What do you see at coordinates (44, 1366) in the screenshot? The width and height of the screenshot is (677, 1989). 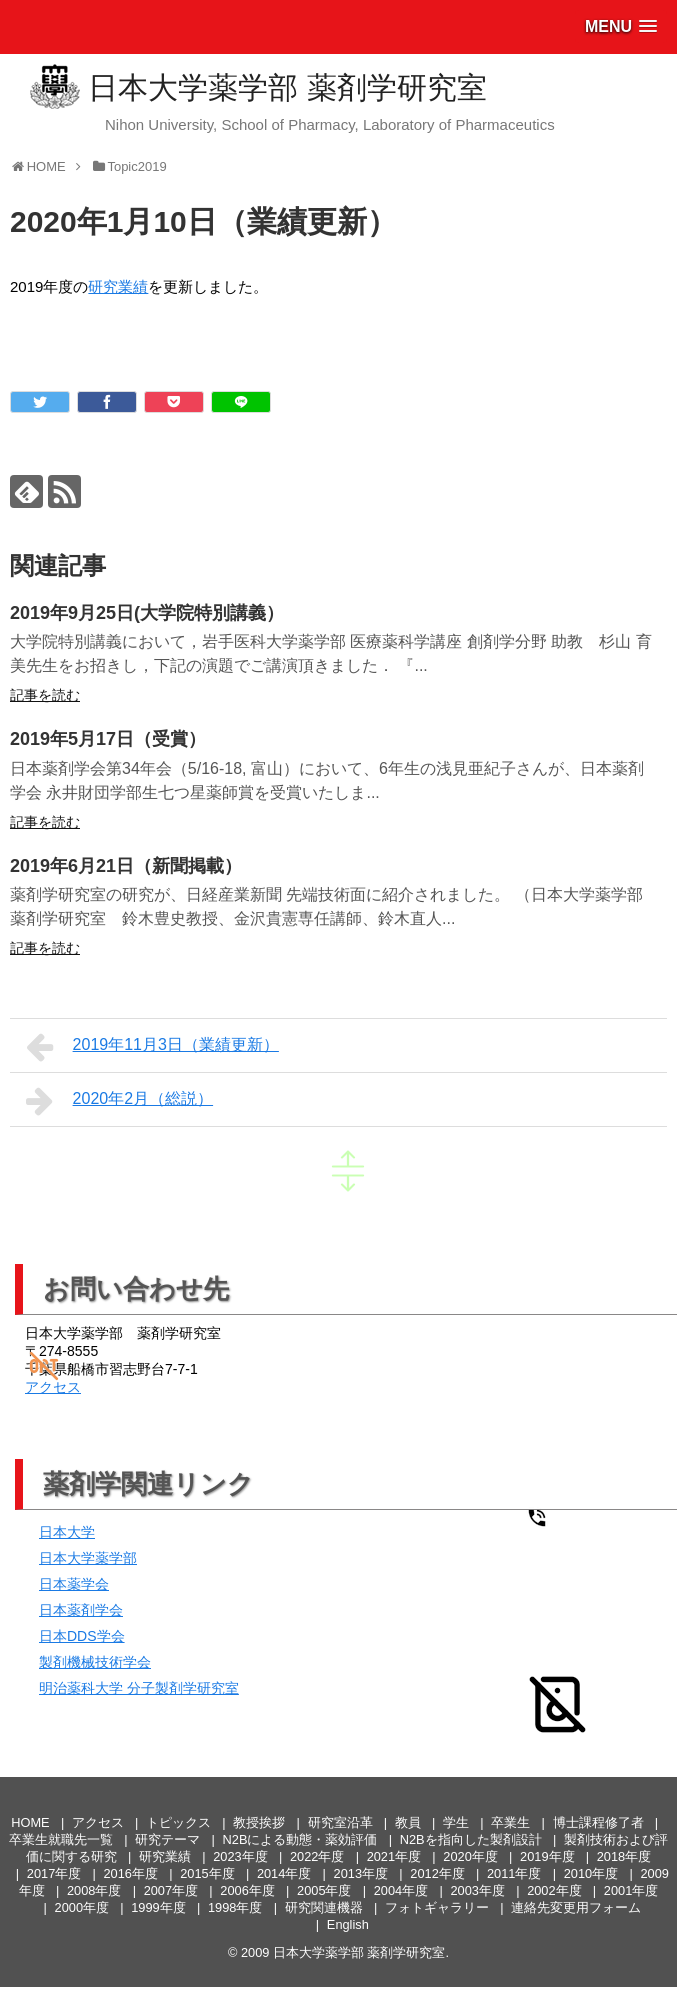 I see `http options method disabled or unavailable` at bounding box center [44, 1366].